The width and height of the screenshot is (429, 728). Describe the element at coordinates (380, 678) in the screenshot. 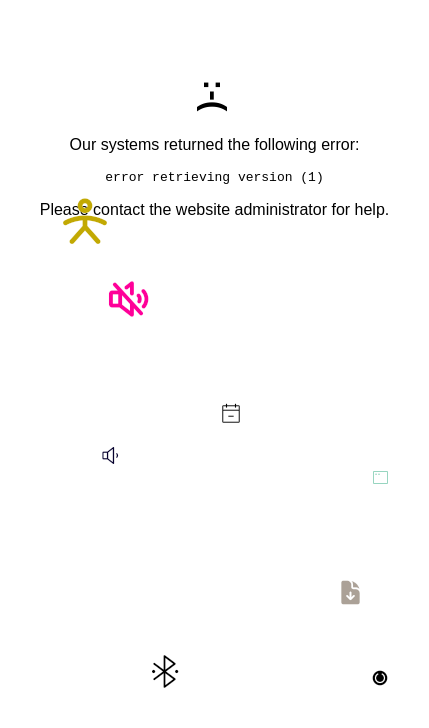

I see `indicates loading or processing in progress` at that location.